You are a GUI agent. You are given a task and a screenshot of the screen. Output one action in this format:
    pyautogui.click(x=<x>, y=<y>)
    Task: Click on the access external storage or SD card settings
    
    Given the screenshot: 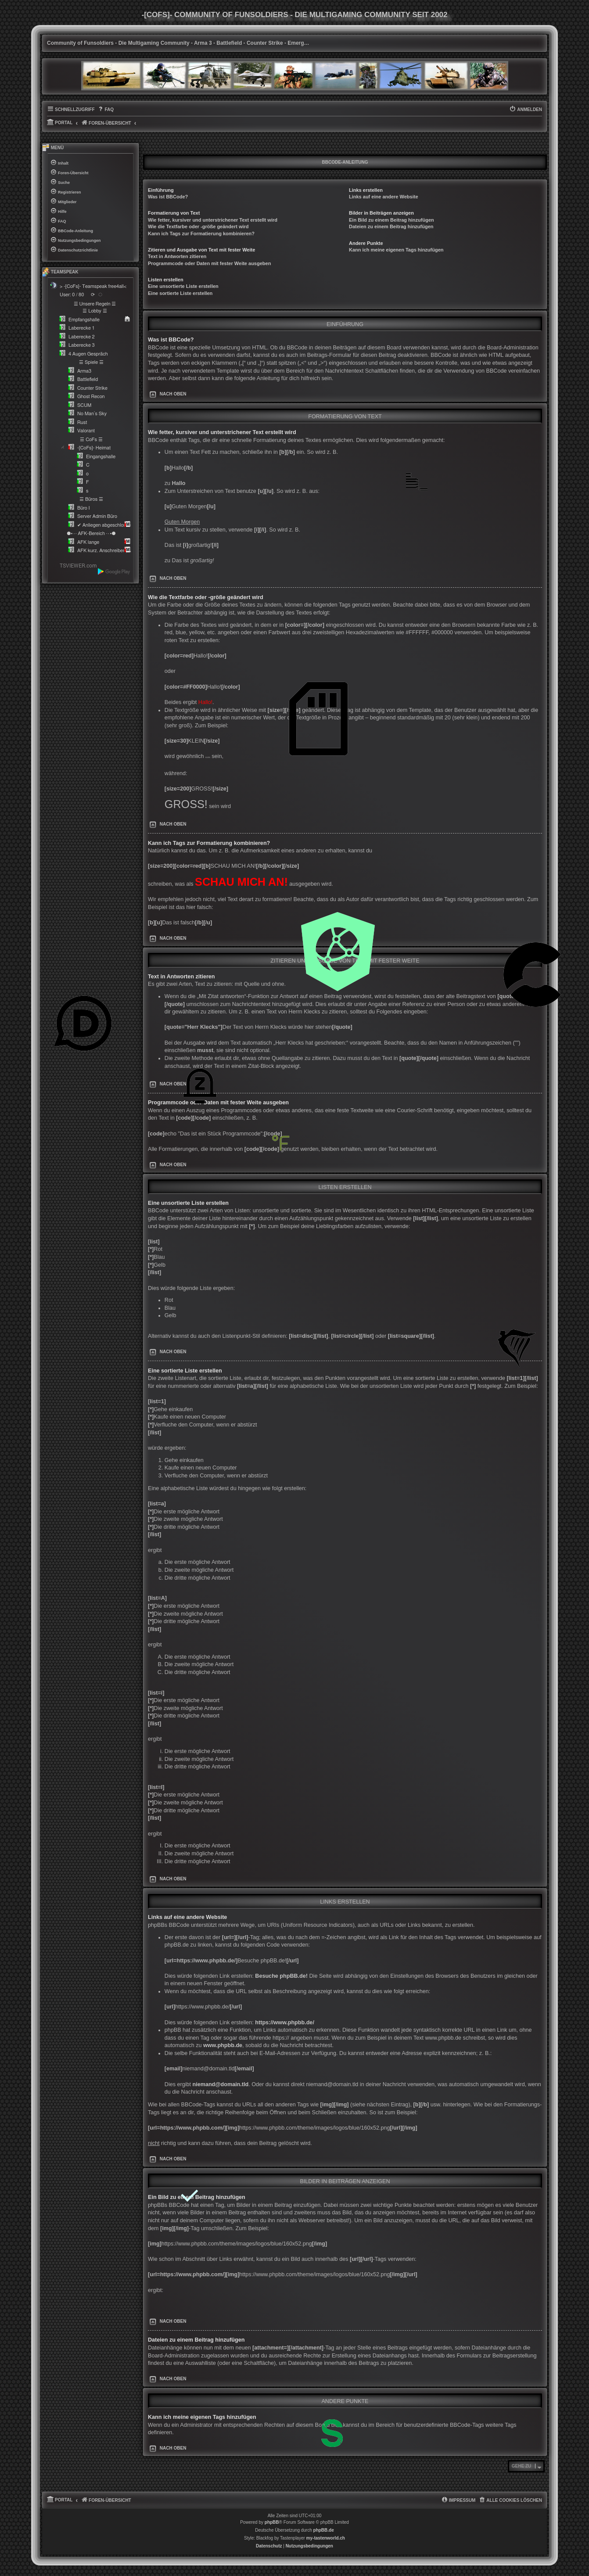 What is the action you would take?
    pyautogui.click(x=318, y=719)
    